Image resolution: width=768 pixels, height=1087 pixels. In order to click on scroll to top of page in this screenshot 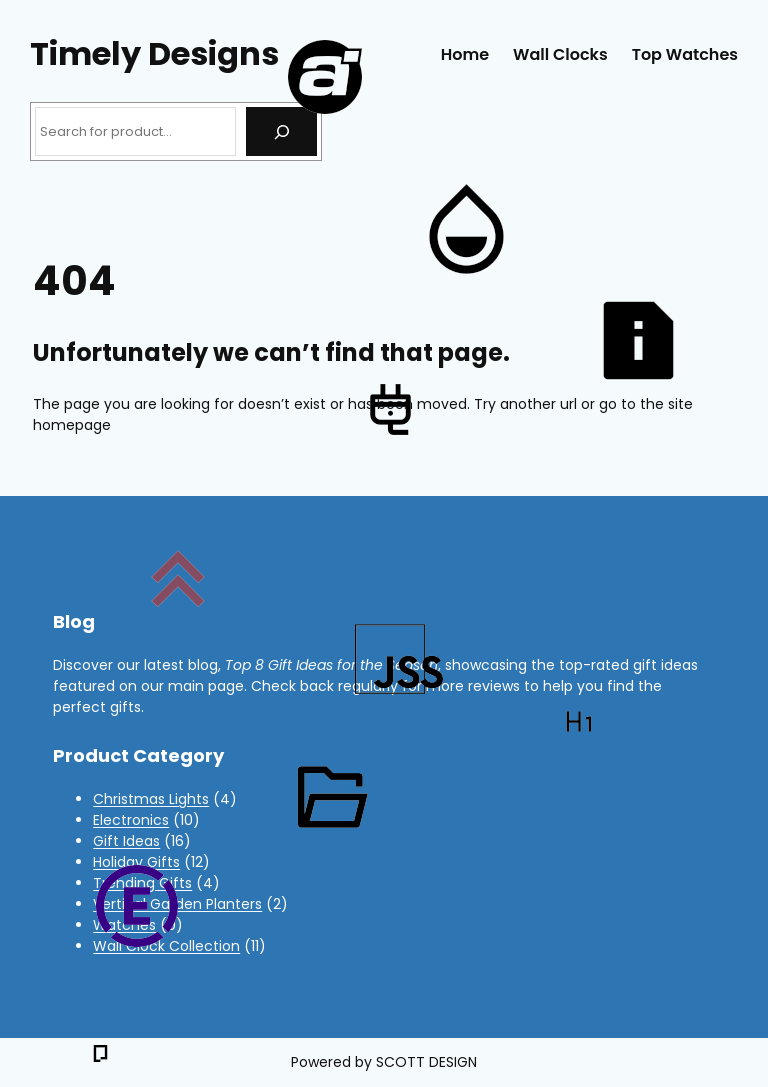, I will do `click(178, 581)`.